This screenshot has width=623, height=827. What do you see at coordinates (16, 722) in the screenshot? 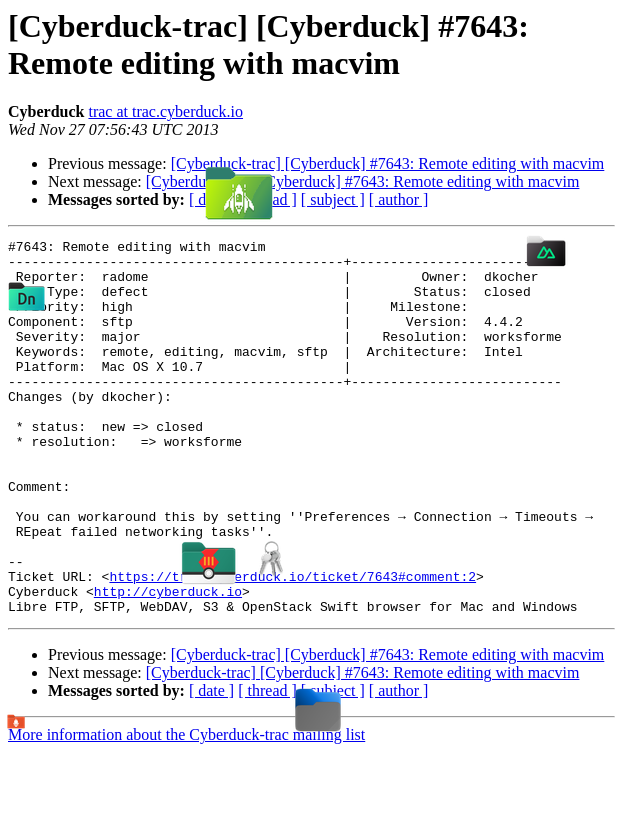
I see `open prometheus monitoring project folder` at bounding box center [16, 722].